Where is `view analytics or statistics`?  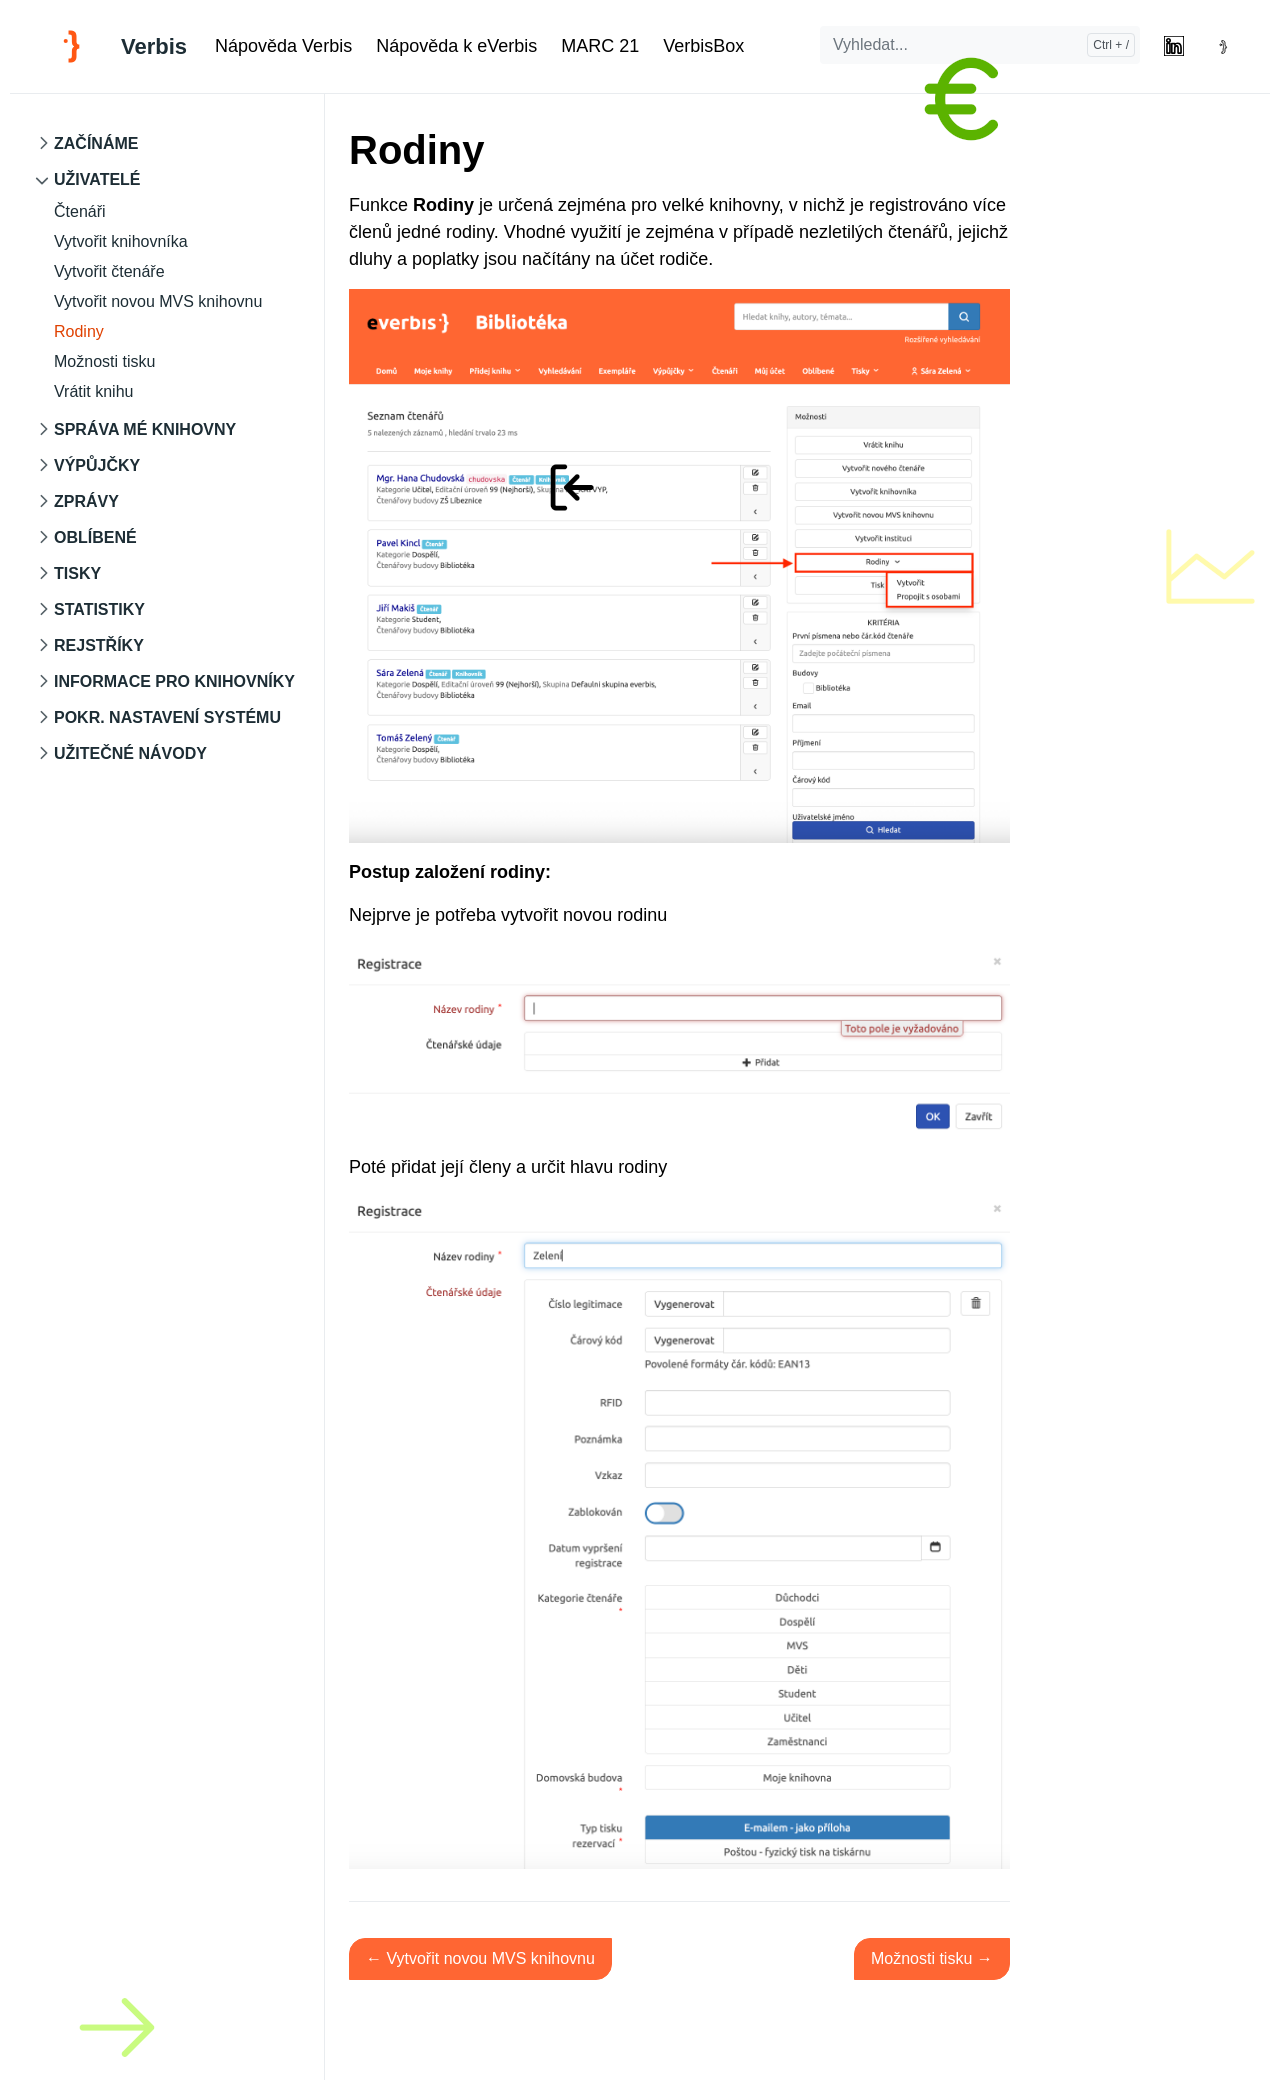
view analytics or statistics is located at coordinates (1210, 566).